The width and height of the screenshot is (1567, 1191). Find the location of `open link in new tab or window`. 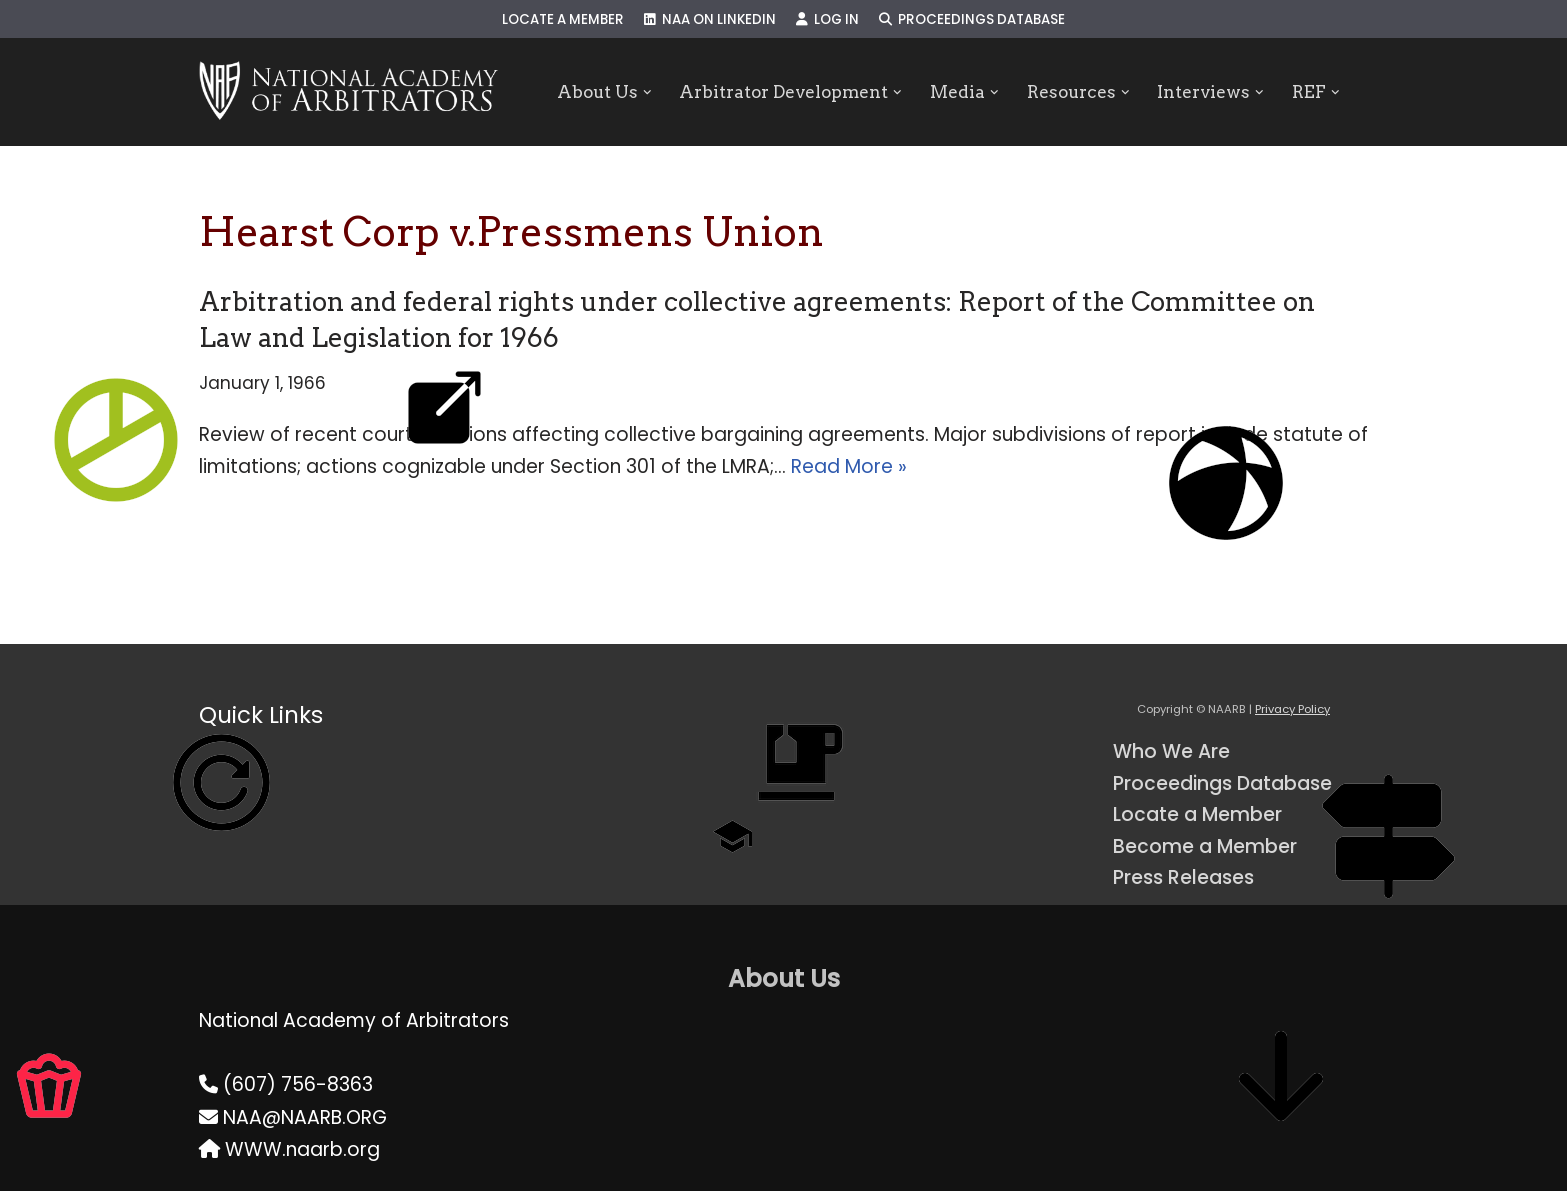

open link in new tab or window is located at coordinates (444, 407).